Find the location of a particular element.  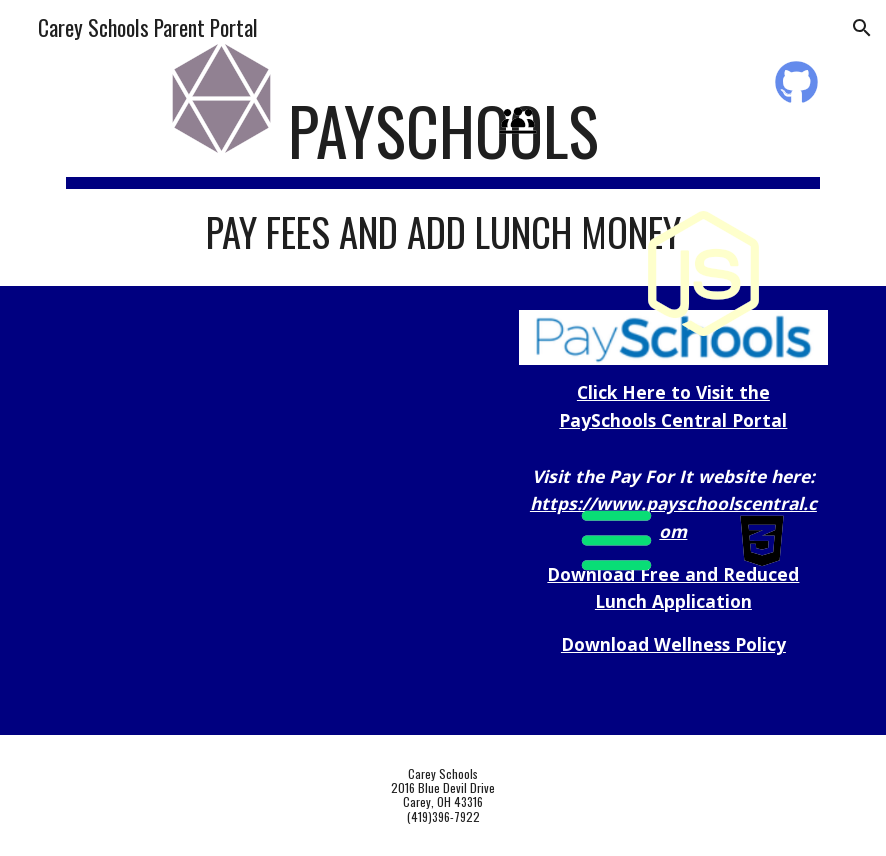

view all team members or users is located at coordinates (518, 120).